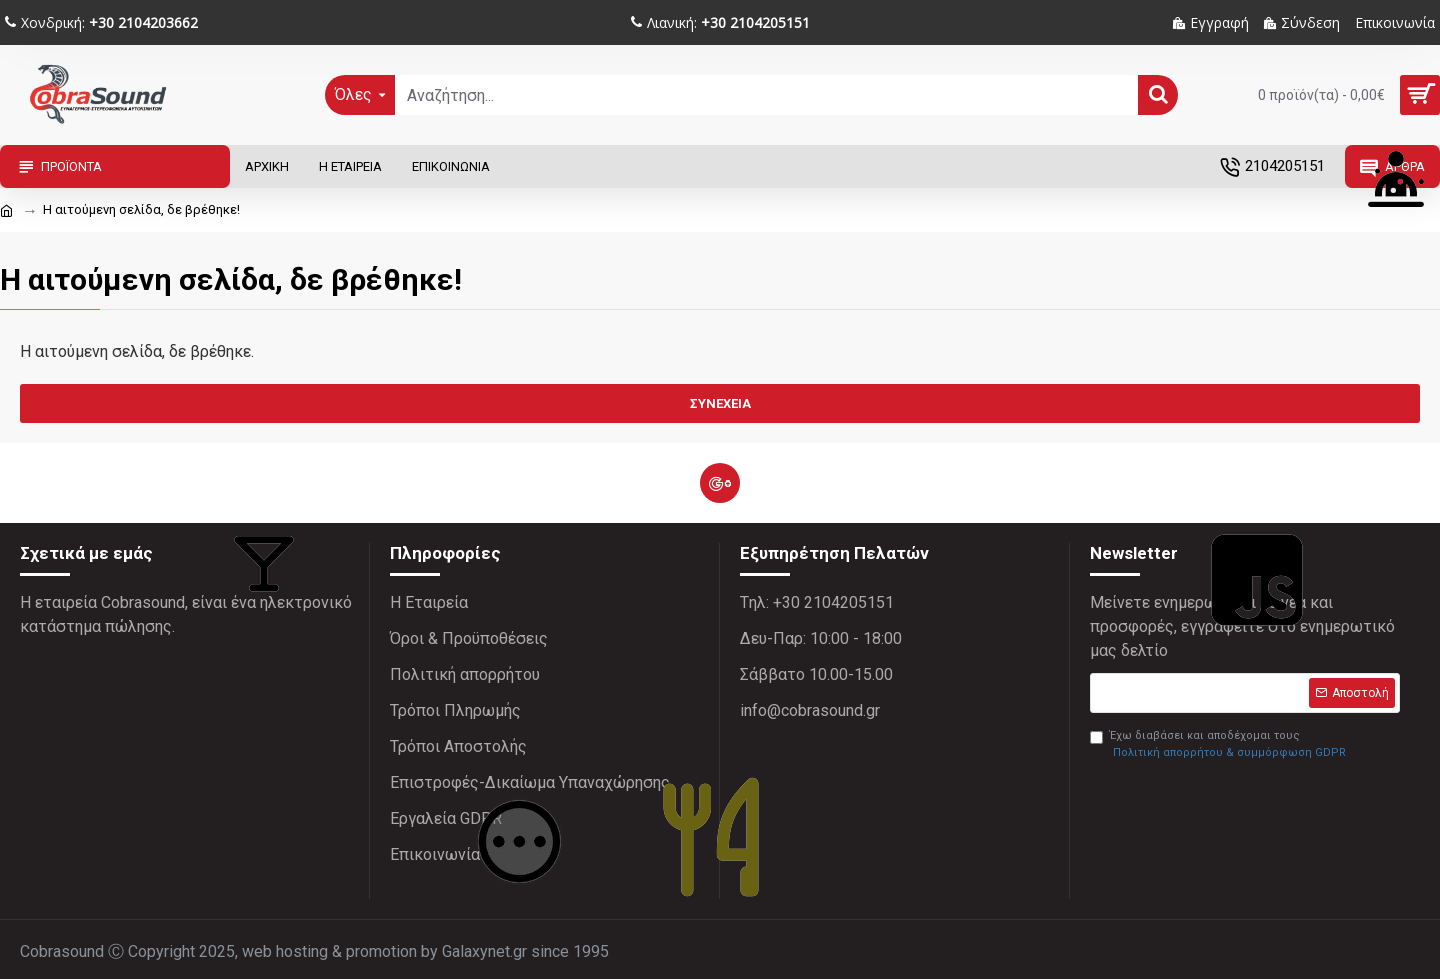 The image size is (1440, 979). Describe the element at coordinates (519, 841) in the screenshot. I see `view more options or actions` at that location.